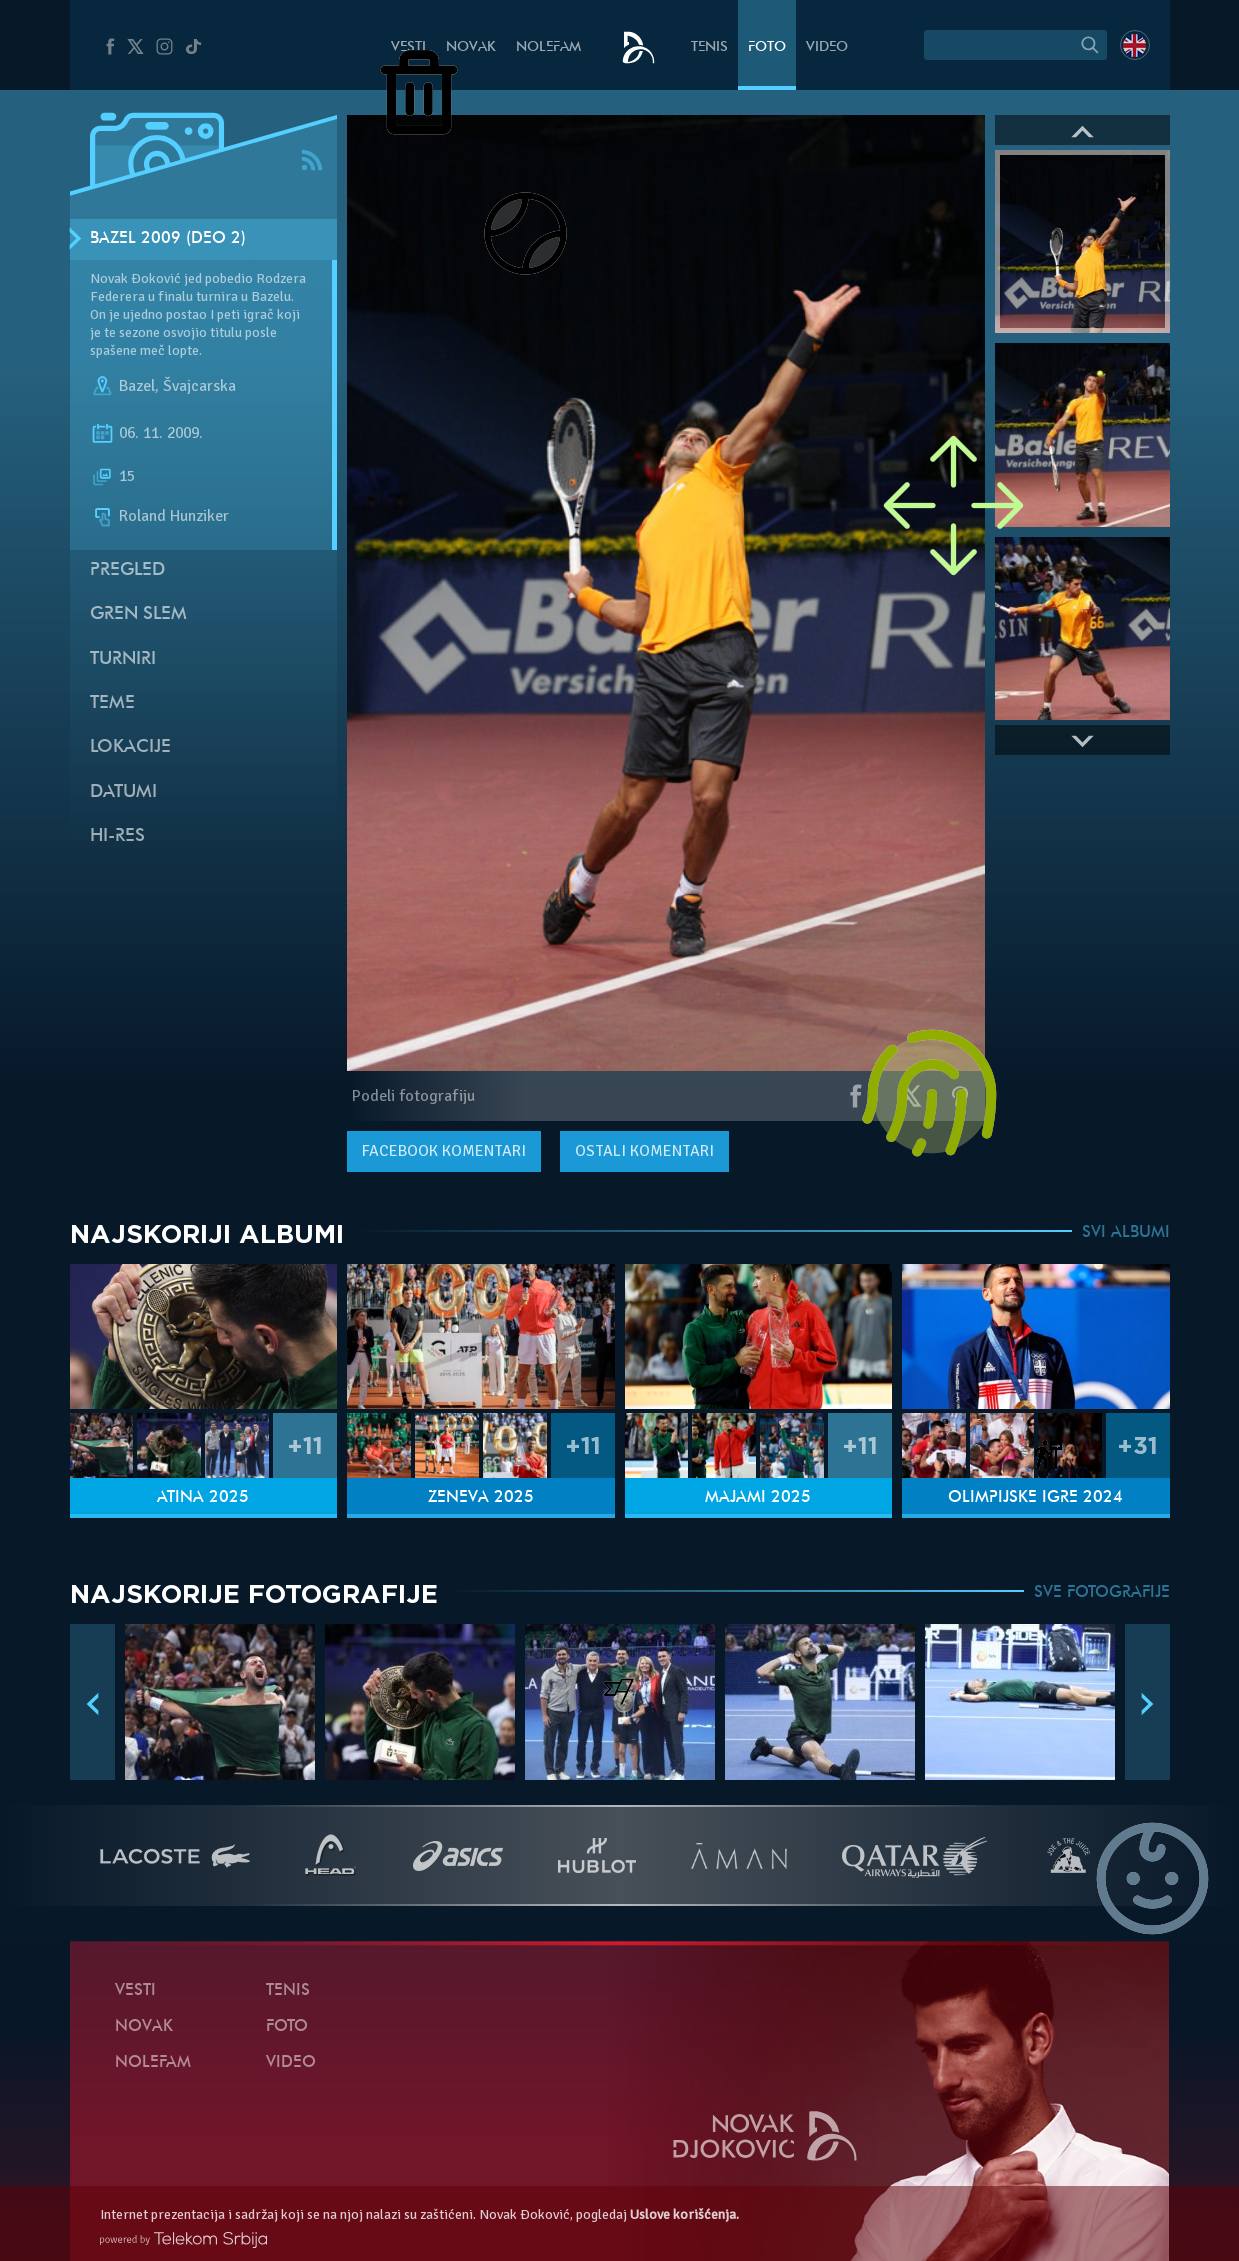  Describe the element at coordinates (953, 505) in the screenshot. I see `expand content to full screen` at that location.